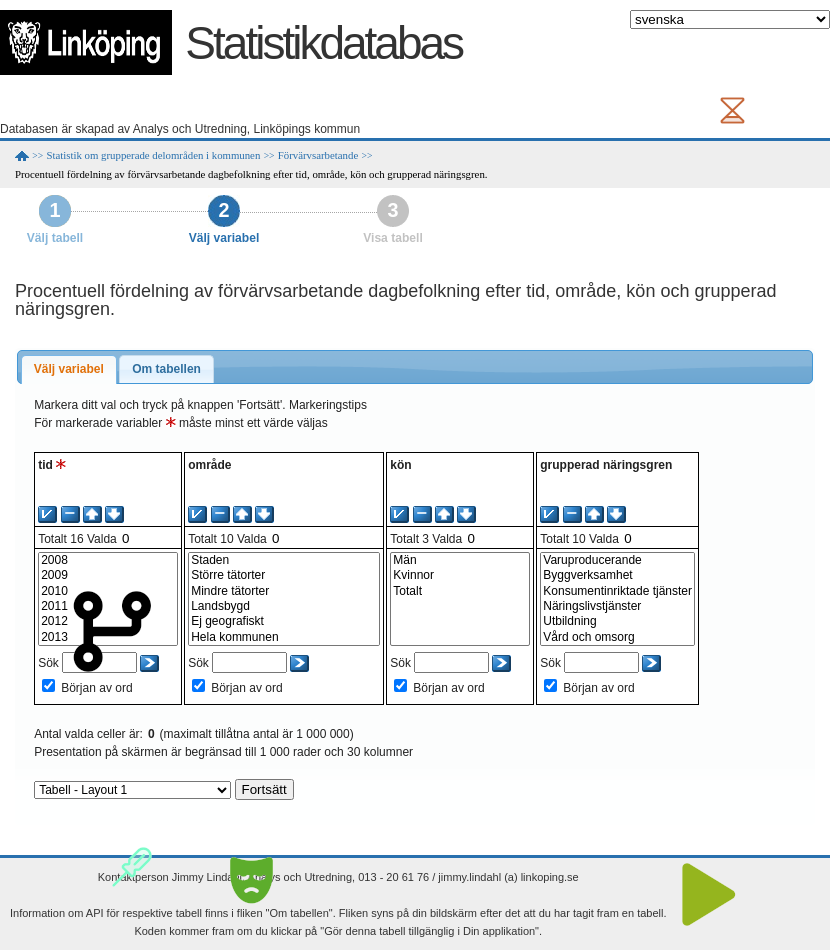 The width and height of the screenshot is (830, 950). I want to click on view repository branches, so click(107, 631).